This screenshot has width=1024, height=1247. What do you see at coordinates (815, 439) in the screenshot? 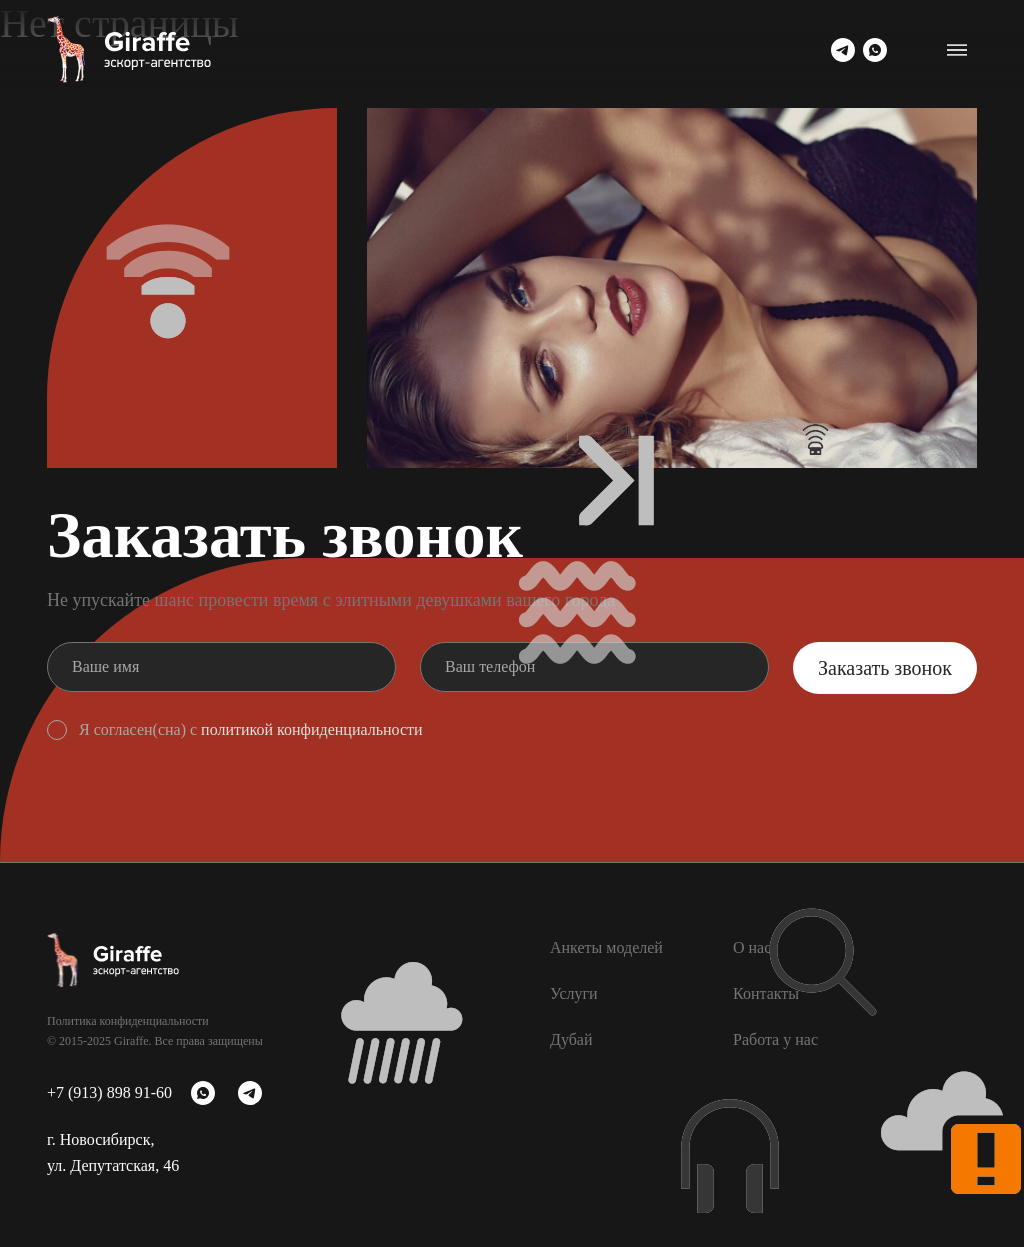
I see `indicates a wireless USB receiver is connected` at bounding box center [815, 439].